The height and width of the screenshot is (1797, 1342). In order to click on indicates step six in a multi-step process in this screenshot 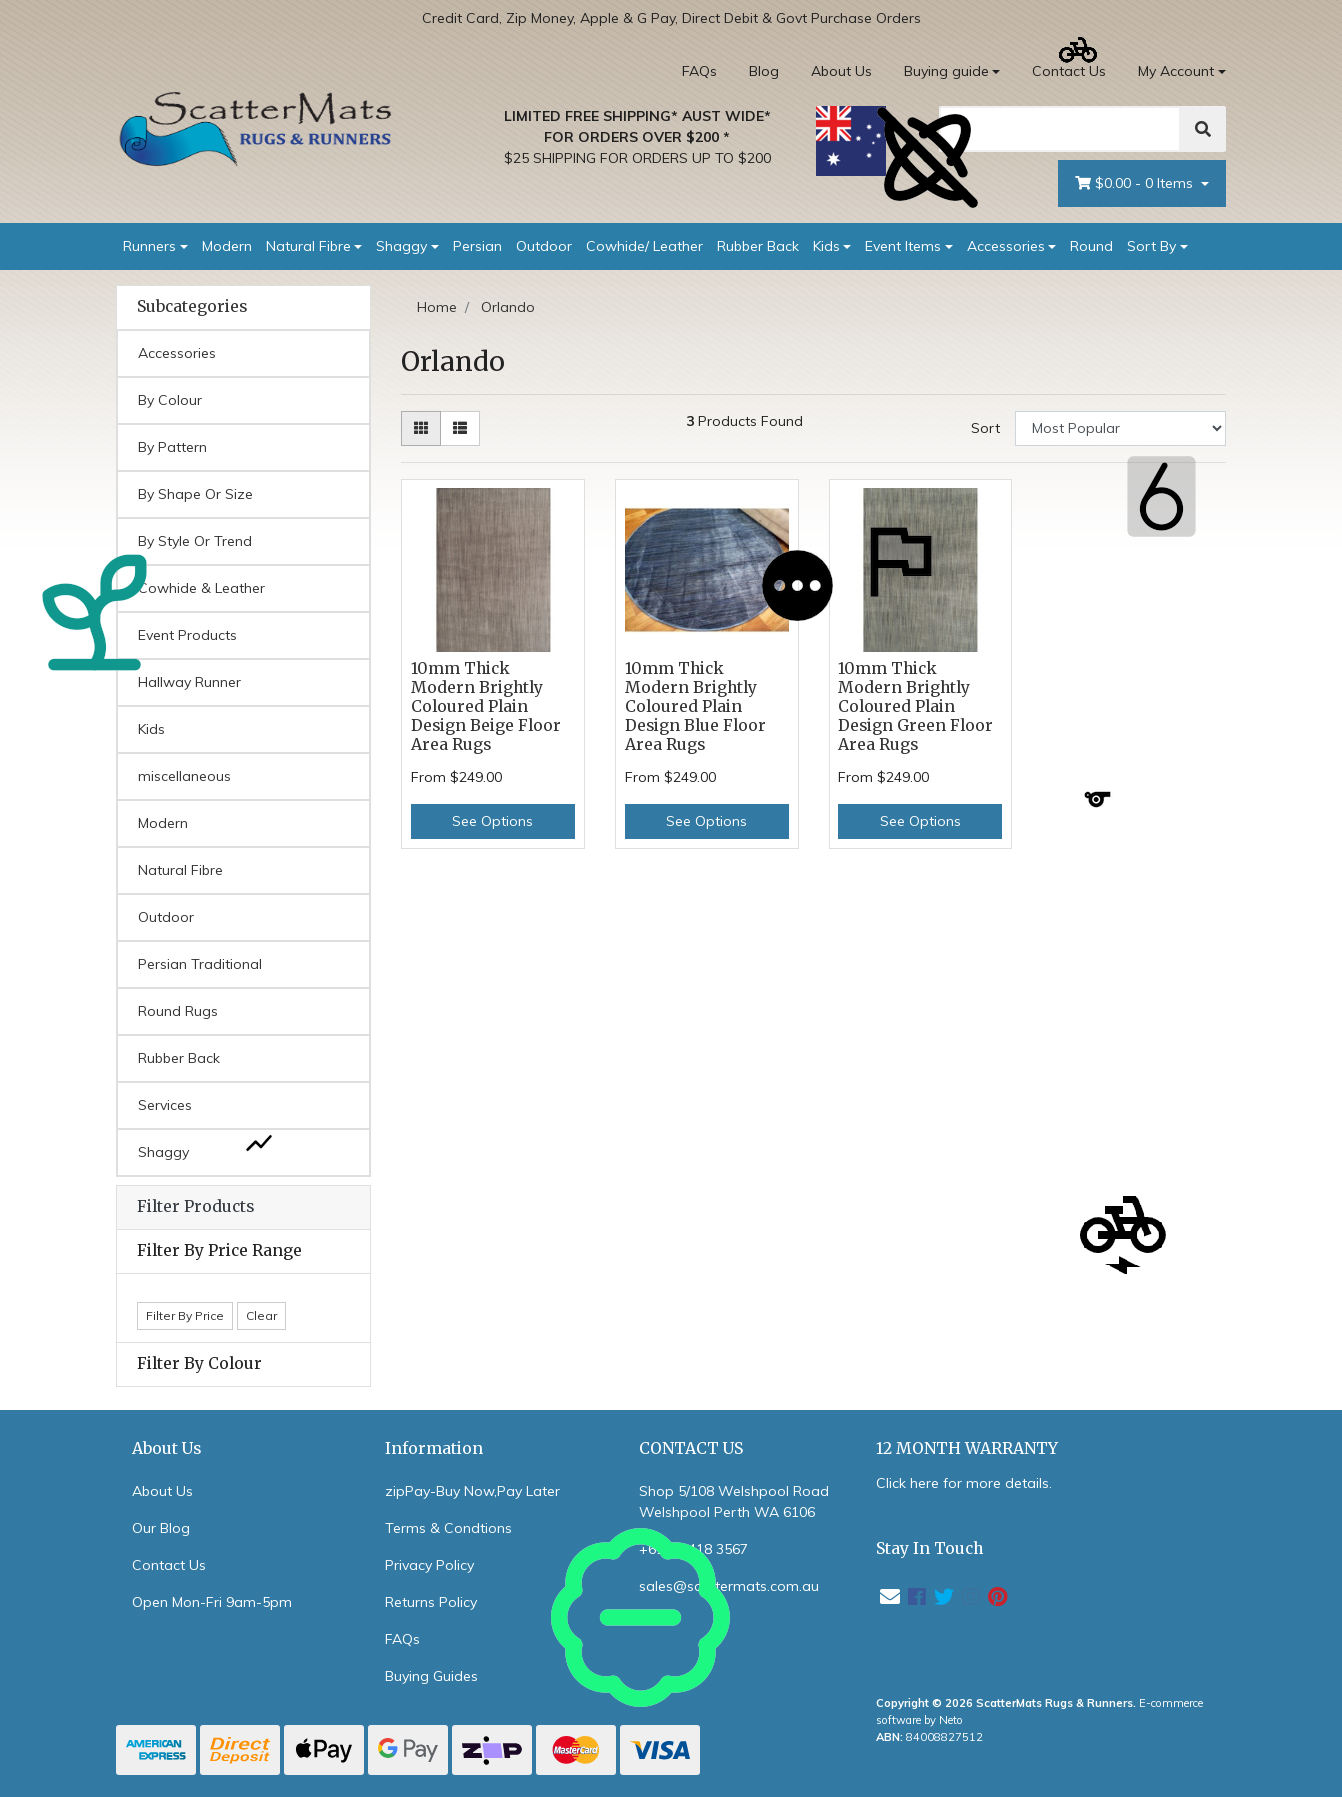, I will do `click(1161, 496)`.